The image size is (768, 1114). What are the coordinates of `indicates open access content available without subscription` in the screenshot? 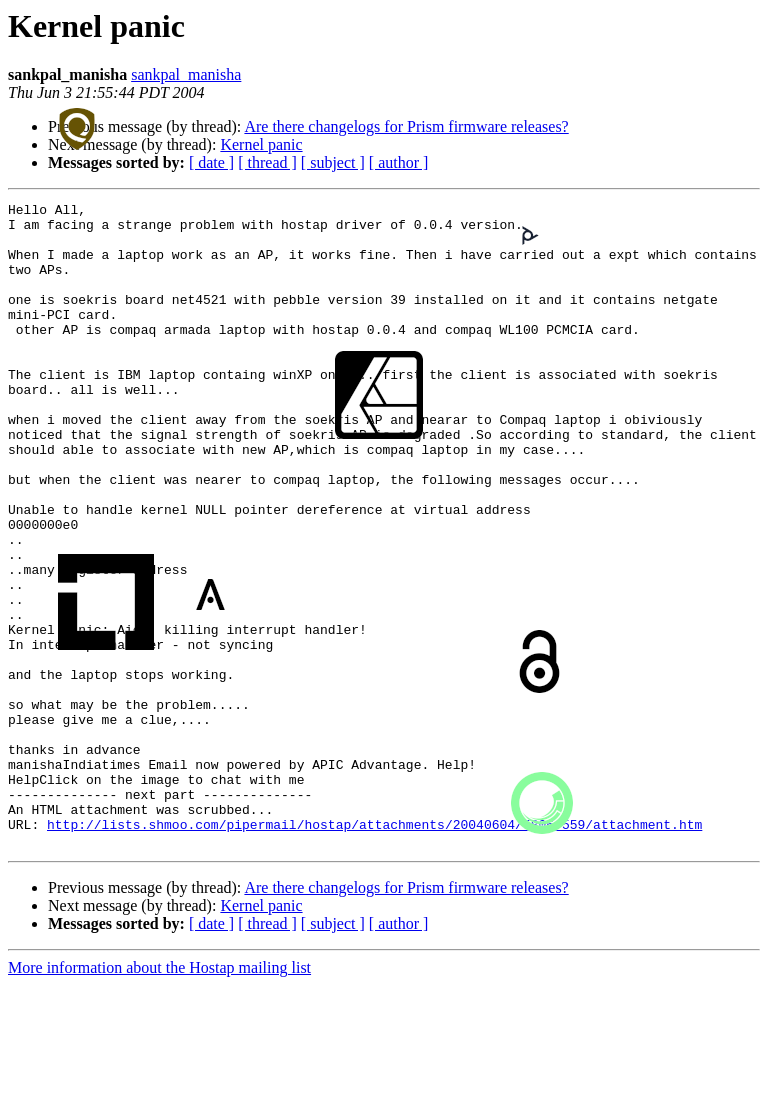 It's located at (539, 661).